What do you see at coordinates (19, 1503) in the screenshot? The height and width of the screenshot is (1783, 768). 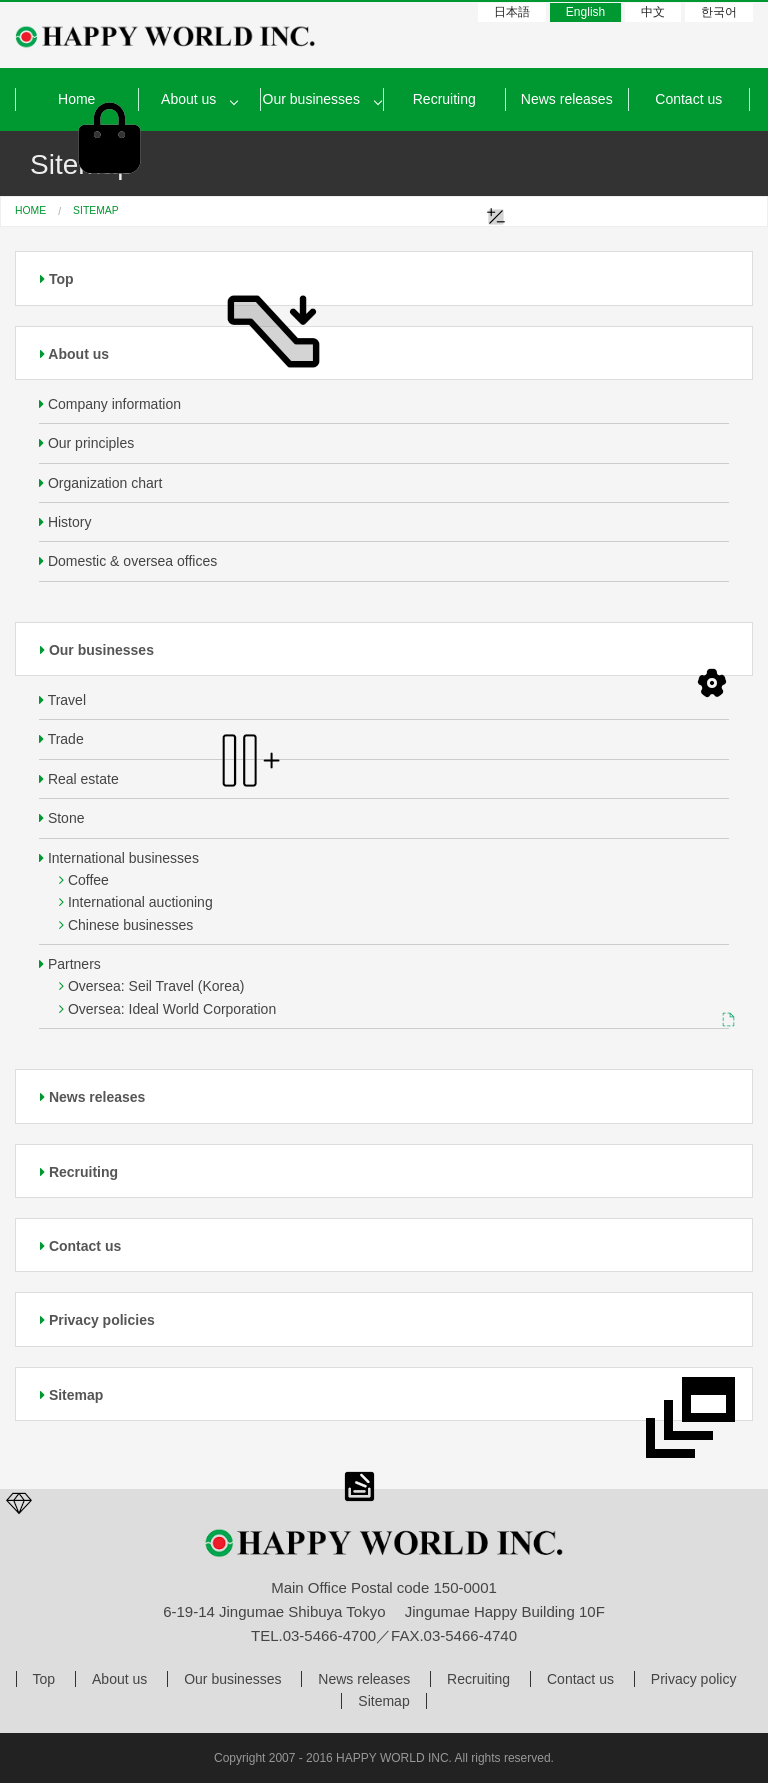 I see `open Sketch design application` at bounding box center [19, 1503].